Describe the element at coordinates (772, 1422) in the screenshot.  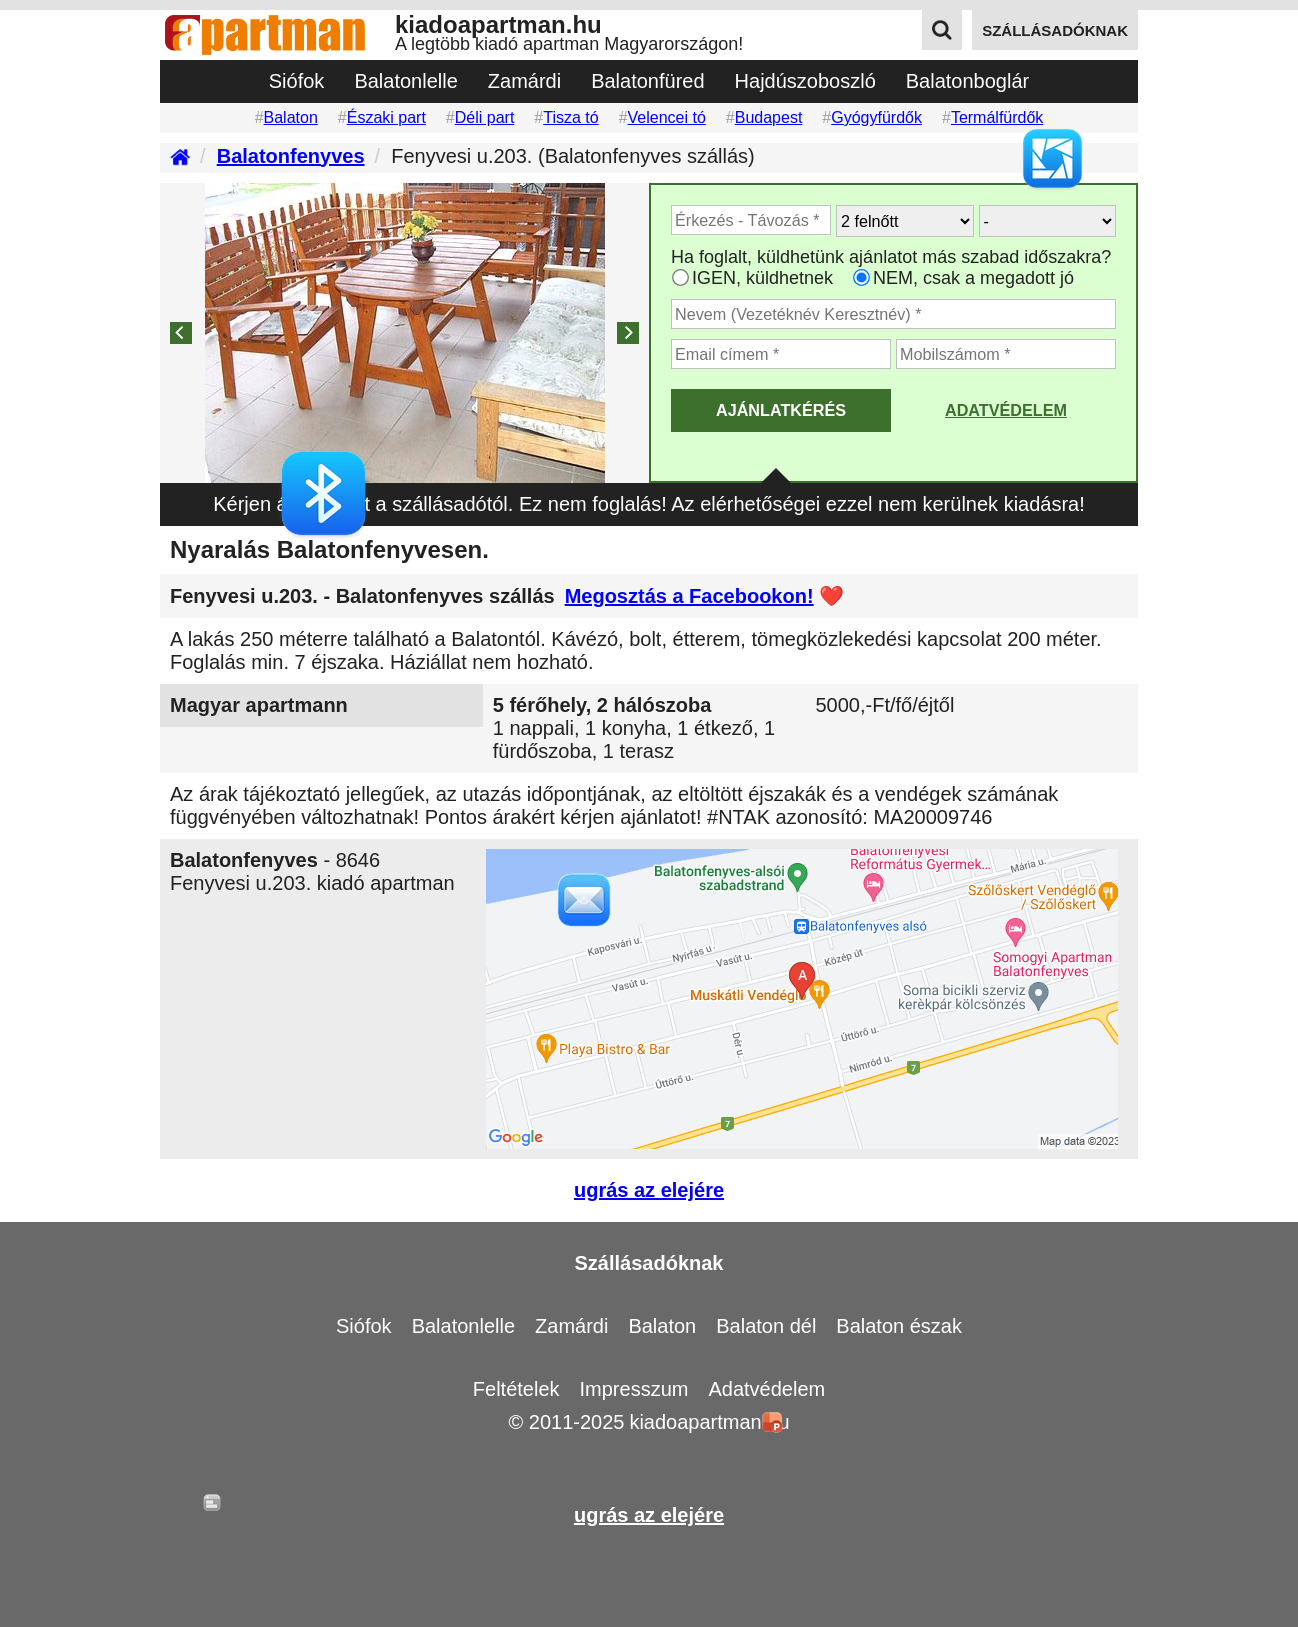
I see `open Microsoft PowerPoint` at that location.